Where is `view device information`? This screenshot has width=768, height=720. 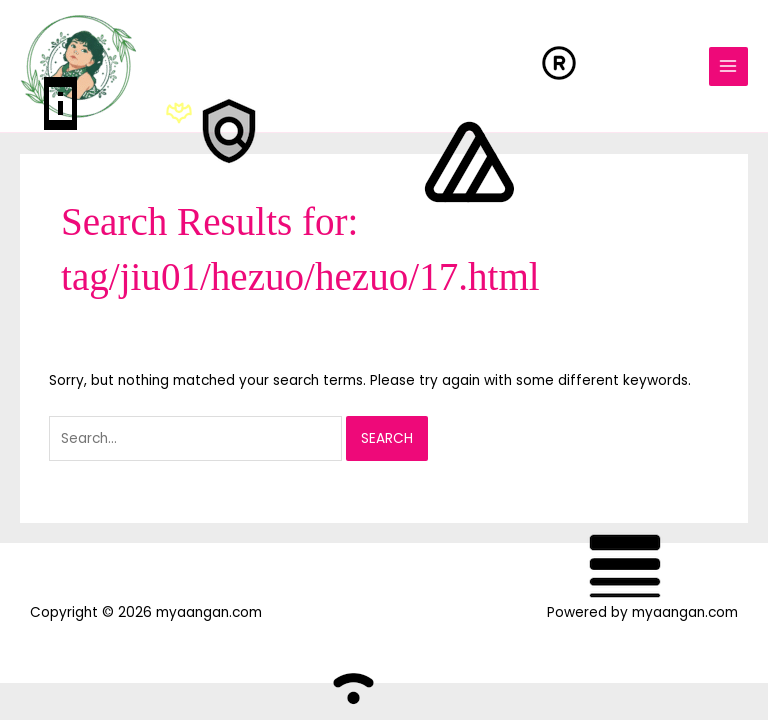
view device information is located at coordinates (60, 103).